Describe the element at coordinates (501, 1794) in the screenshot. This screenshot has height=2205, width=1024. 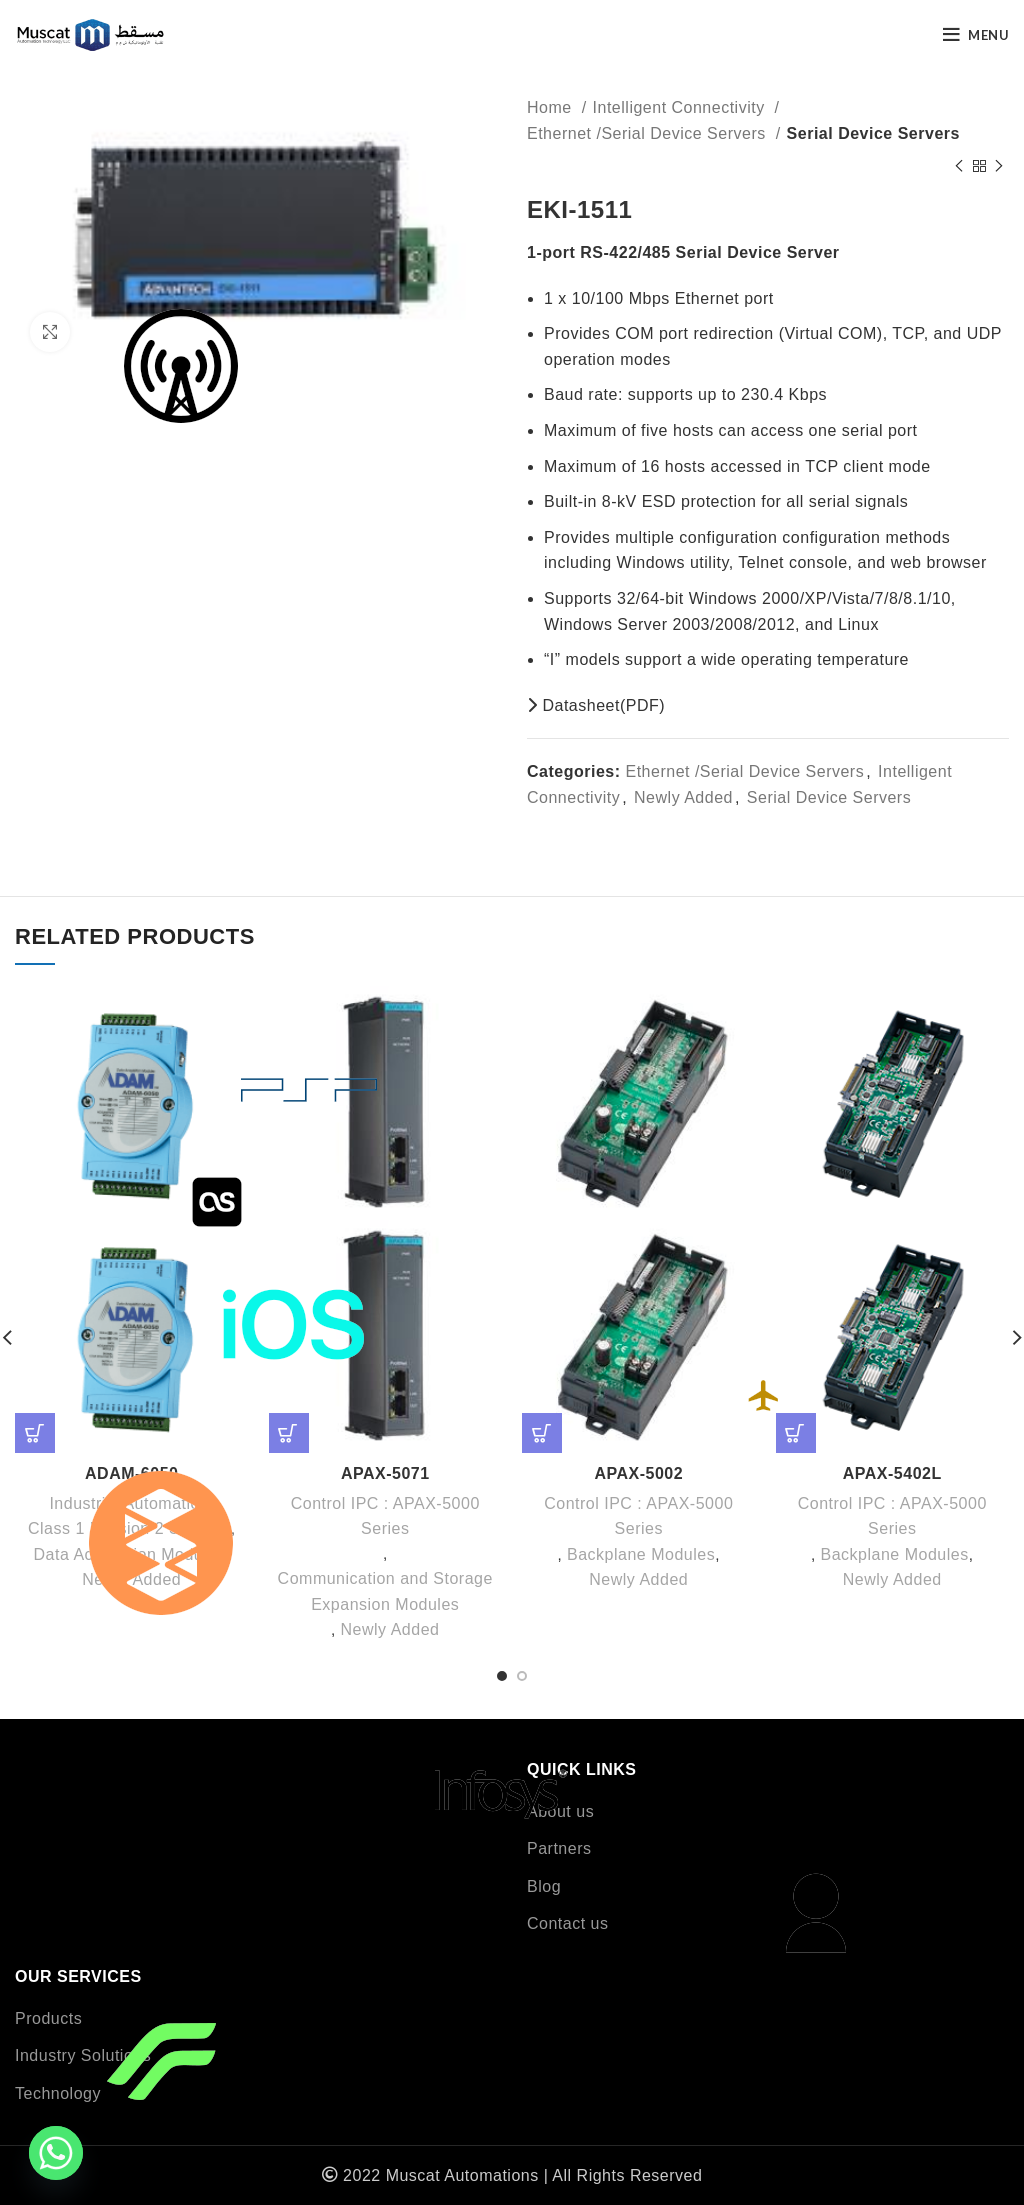
I see `infosys company logo` at that location.